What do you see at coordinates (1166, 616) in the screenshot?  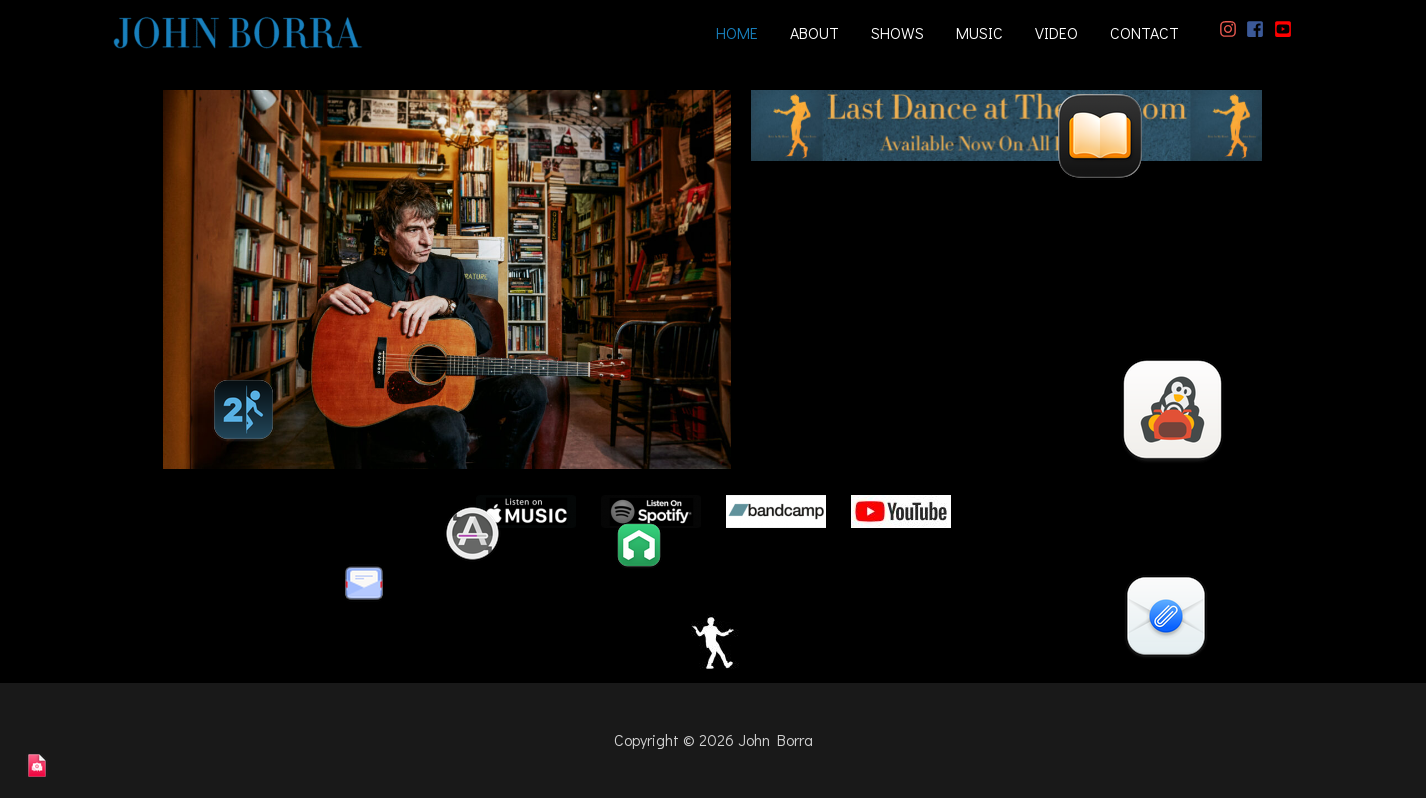 I see `open email attachment viewer` at bounding box center [1166, 616].